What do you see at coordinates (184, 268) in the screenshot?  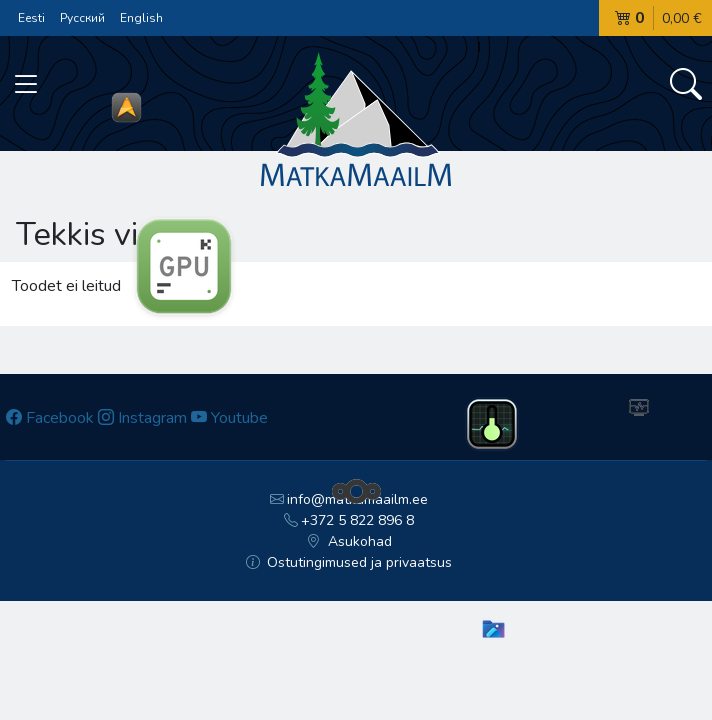 I see `open graphics driver settings` at bounding box center [184, 268].